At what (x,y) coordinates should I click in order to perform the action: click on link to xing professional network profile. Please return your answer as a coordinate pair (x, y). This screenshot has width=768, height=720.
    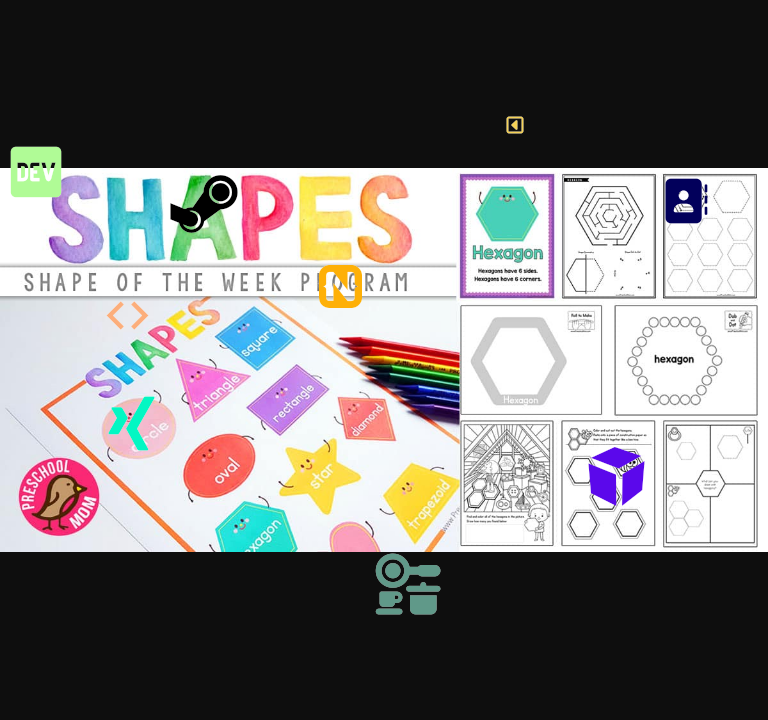
    Looking at the image, I should click on (131, 423).